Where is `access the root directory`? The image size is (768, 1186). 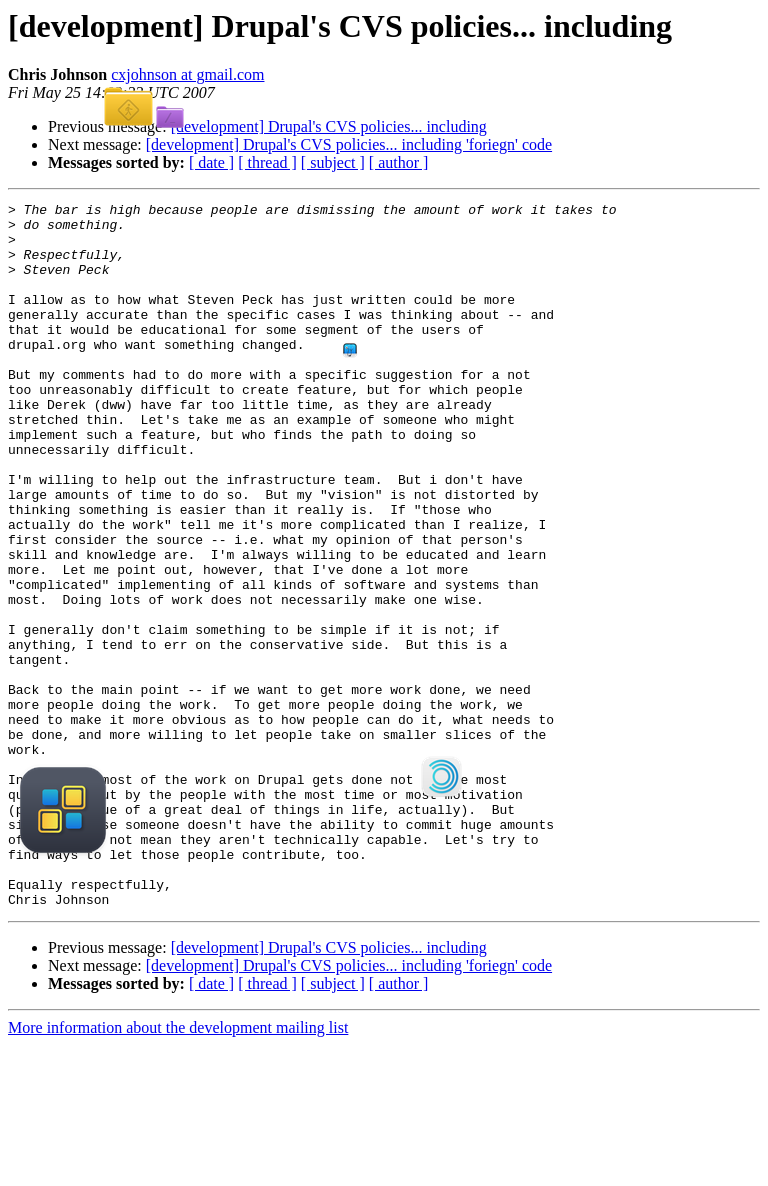 access the root directory is located at coordinates (170, 117).